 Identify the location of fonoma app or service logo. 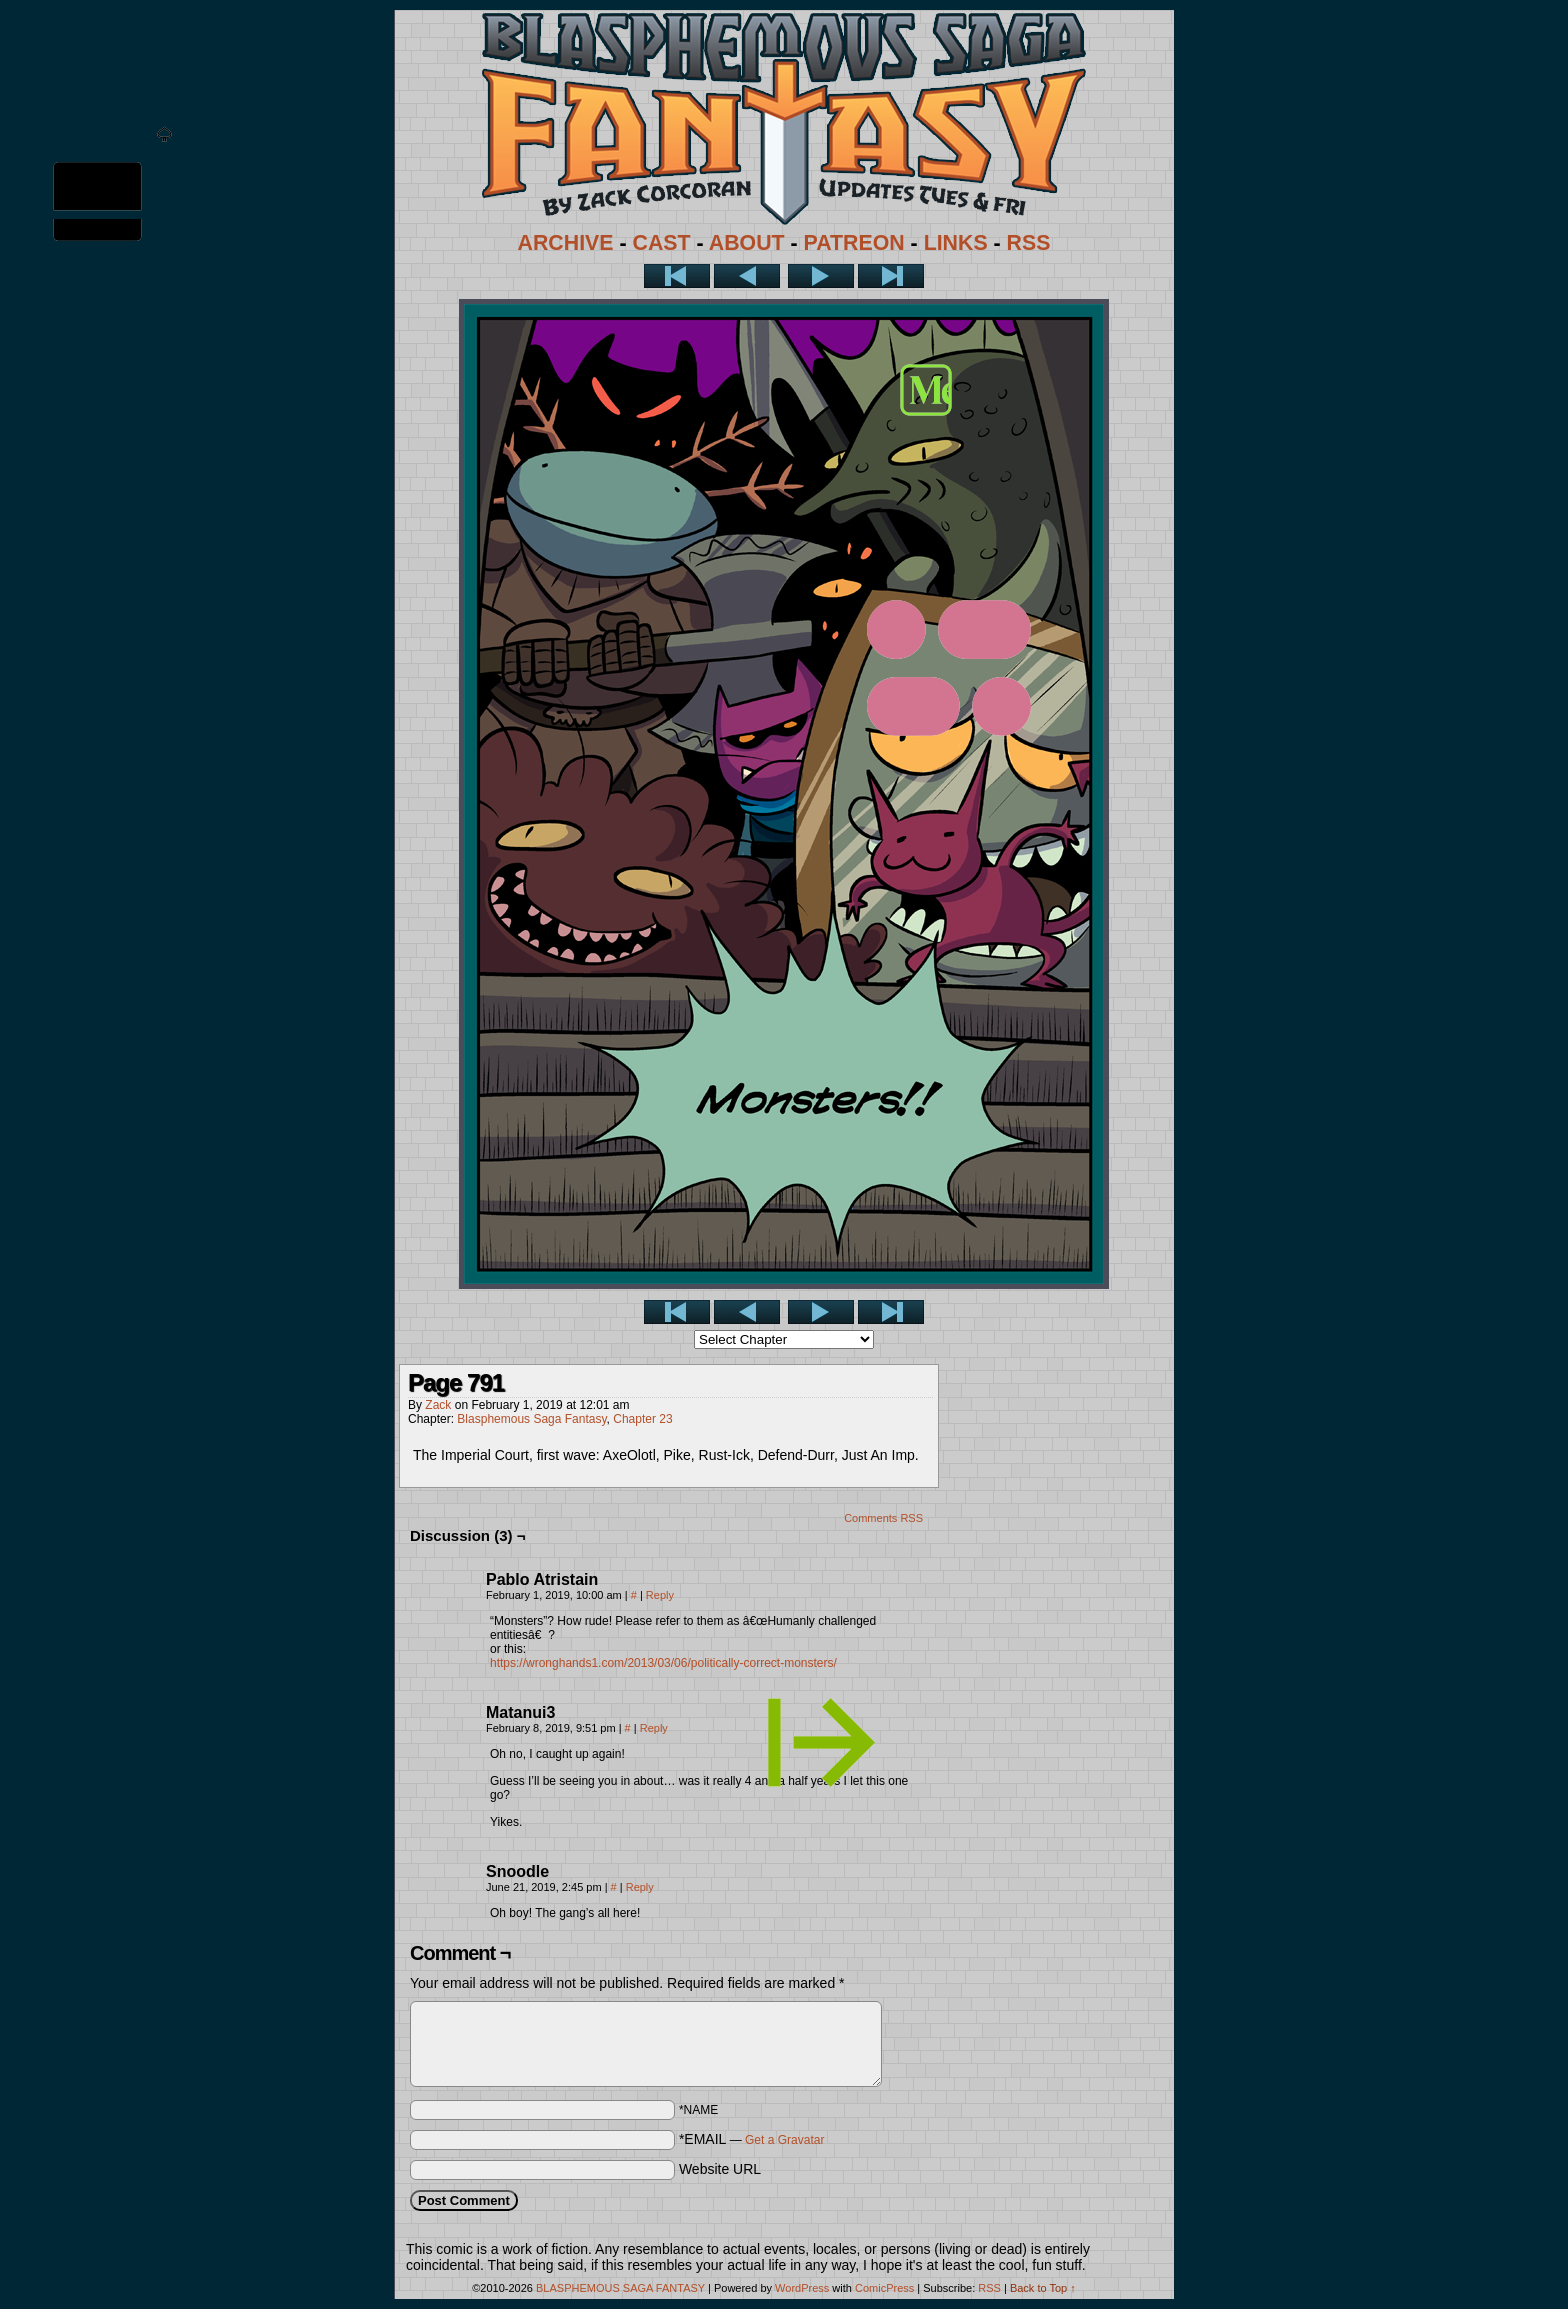
(949, 668).